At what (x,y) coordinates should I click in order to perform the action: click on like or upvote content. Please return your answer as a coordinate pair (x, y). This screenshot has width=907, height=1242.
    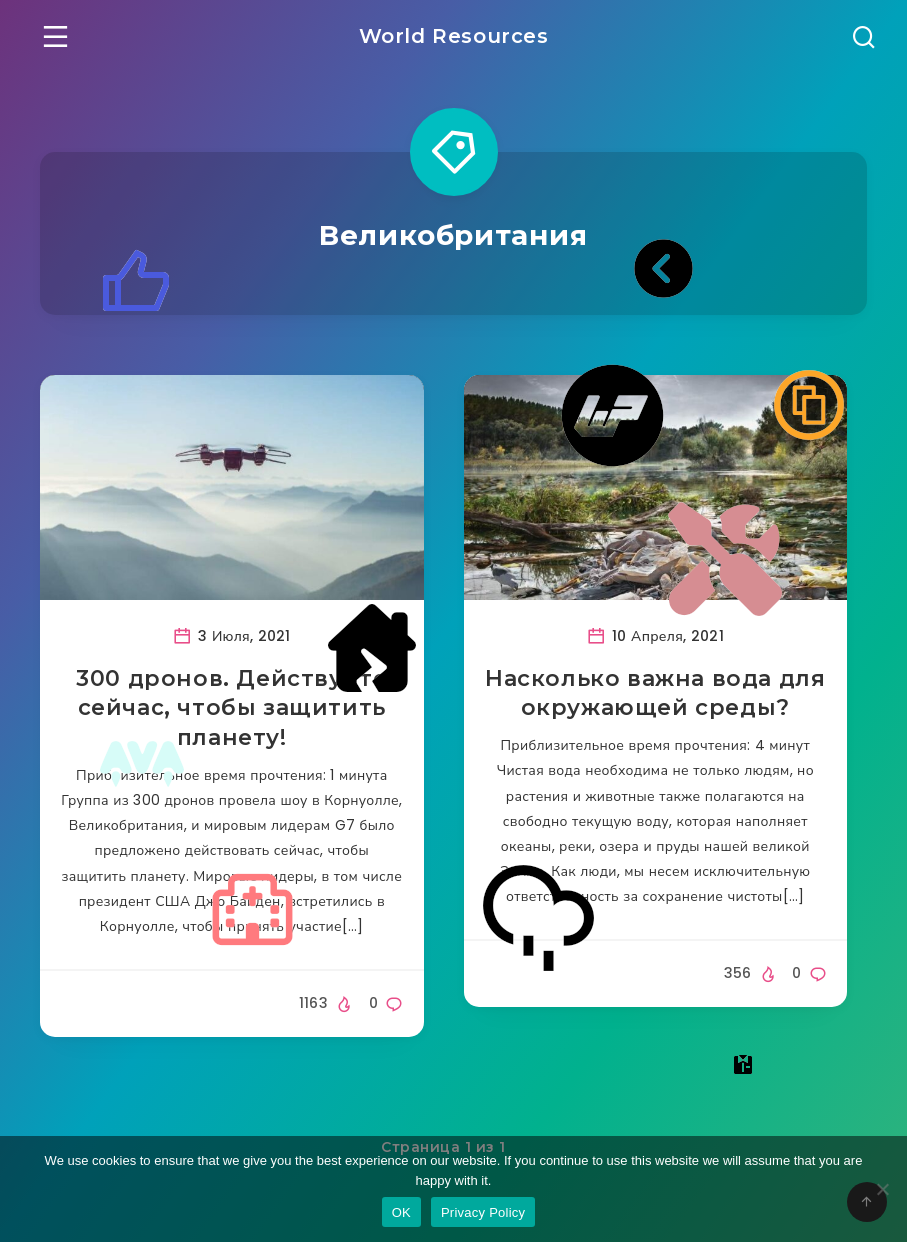
    Looking at the image, I should click on (136, 284).